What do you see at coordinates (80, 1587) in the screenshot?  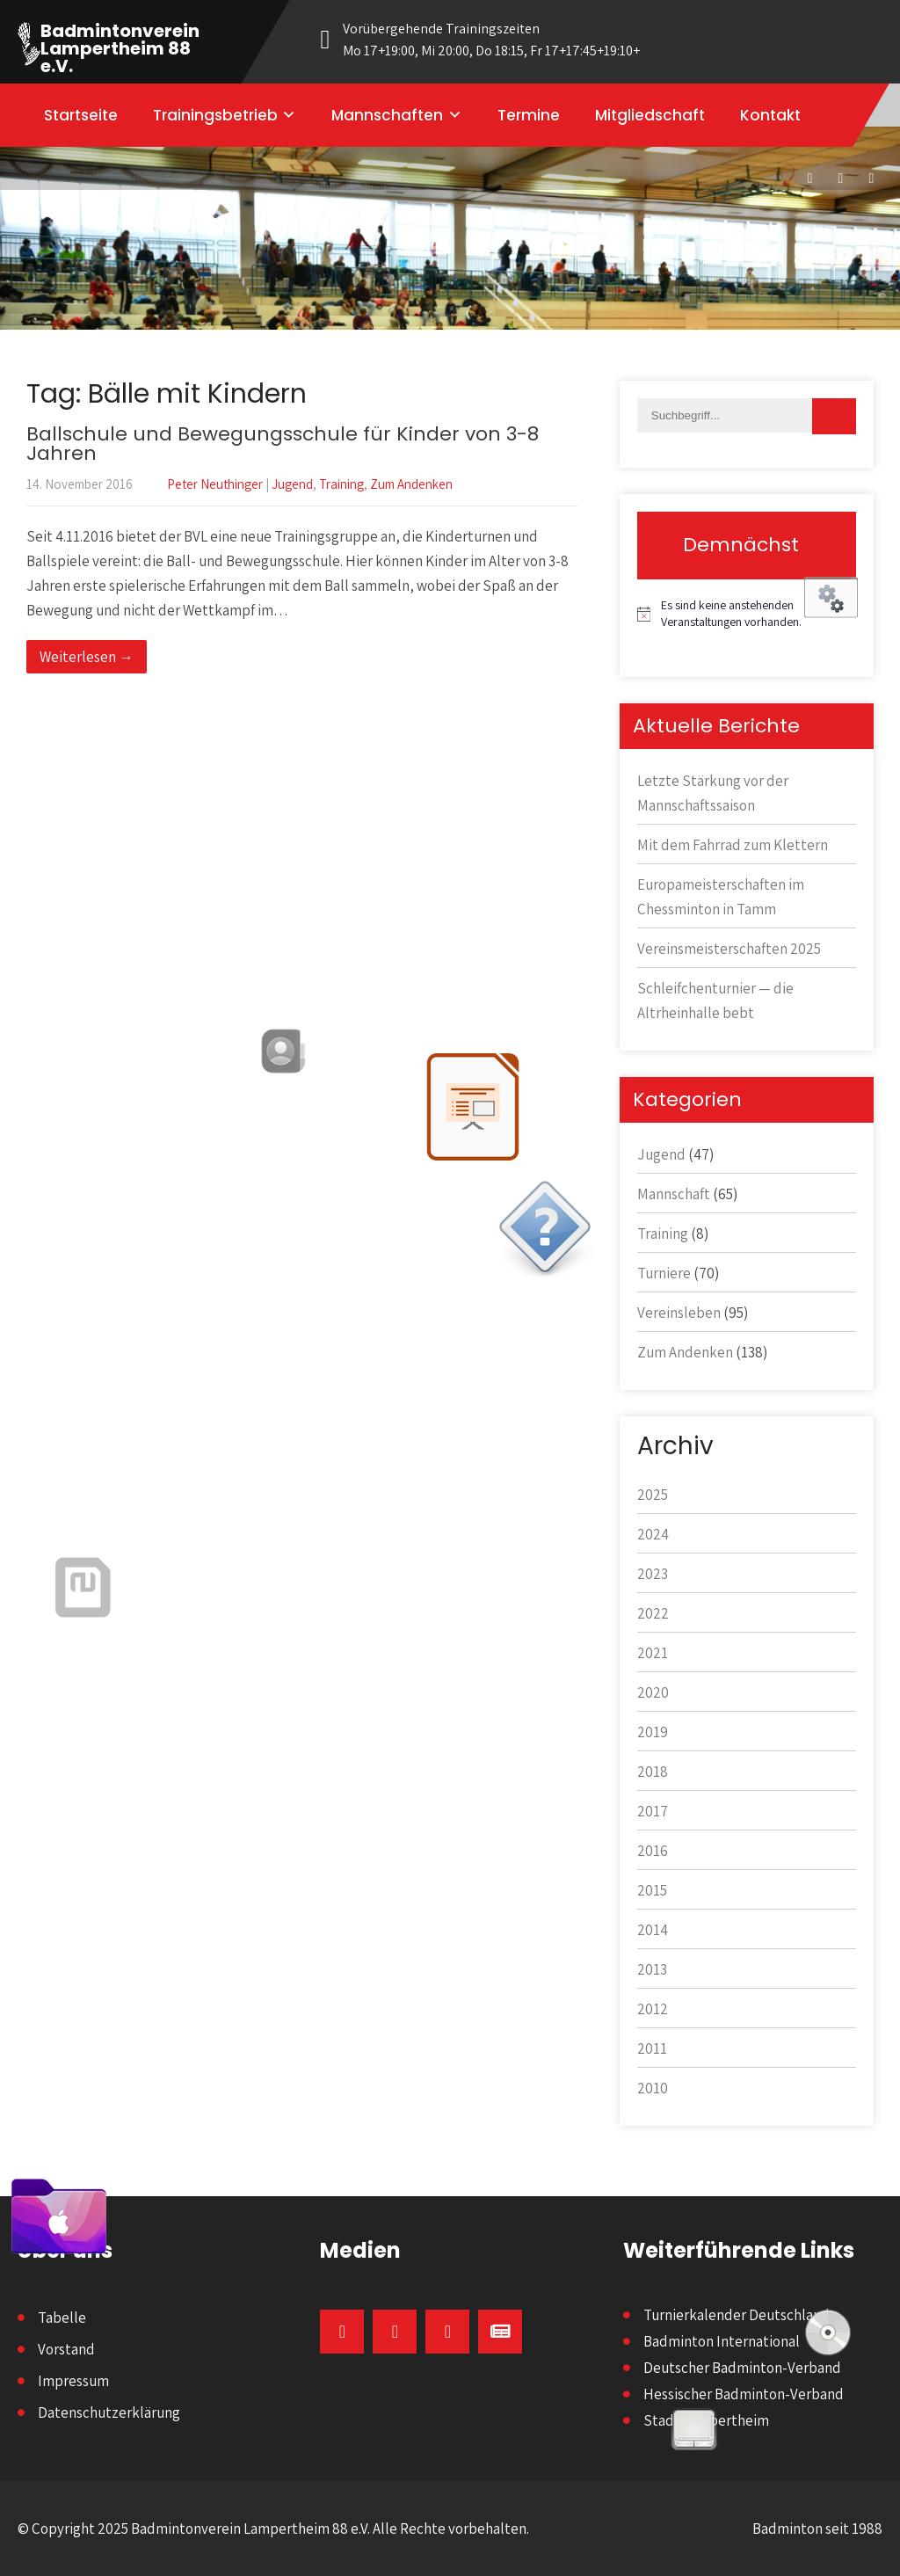 I see `access flash media or USB storage device` at bounding box center [80, 1587].